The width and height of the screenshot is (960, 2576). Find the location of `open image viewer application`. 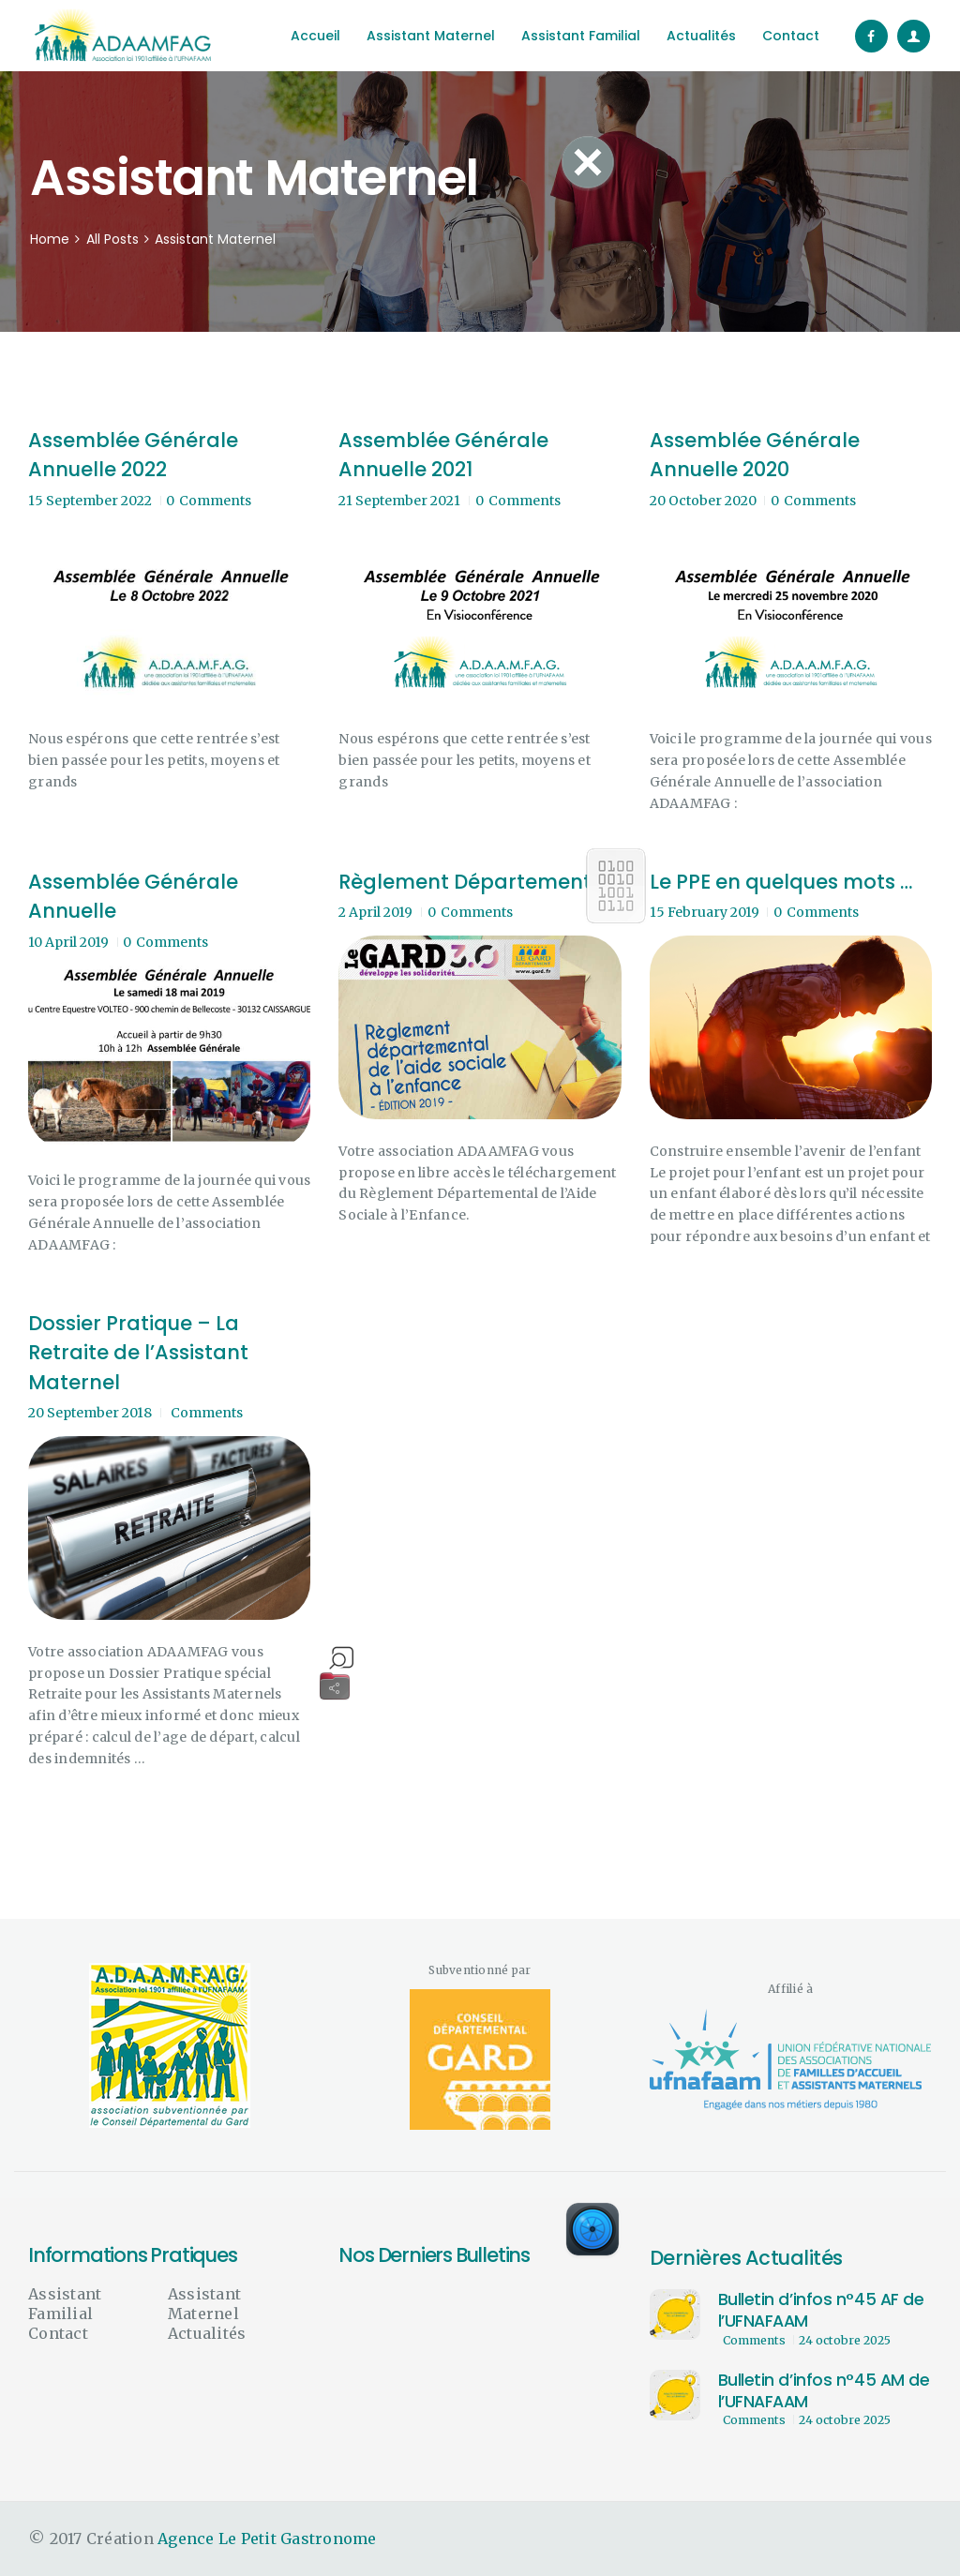

open image viewer application is located at coordinates (341, 1657).